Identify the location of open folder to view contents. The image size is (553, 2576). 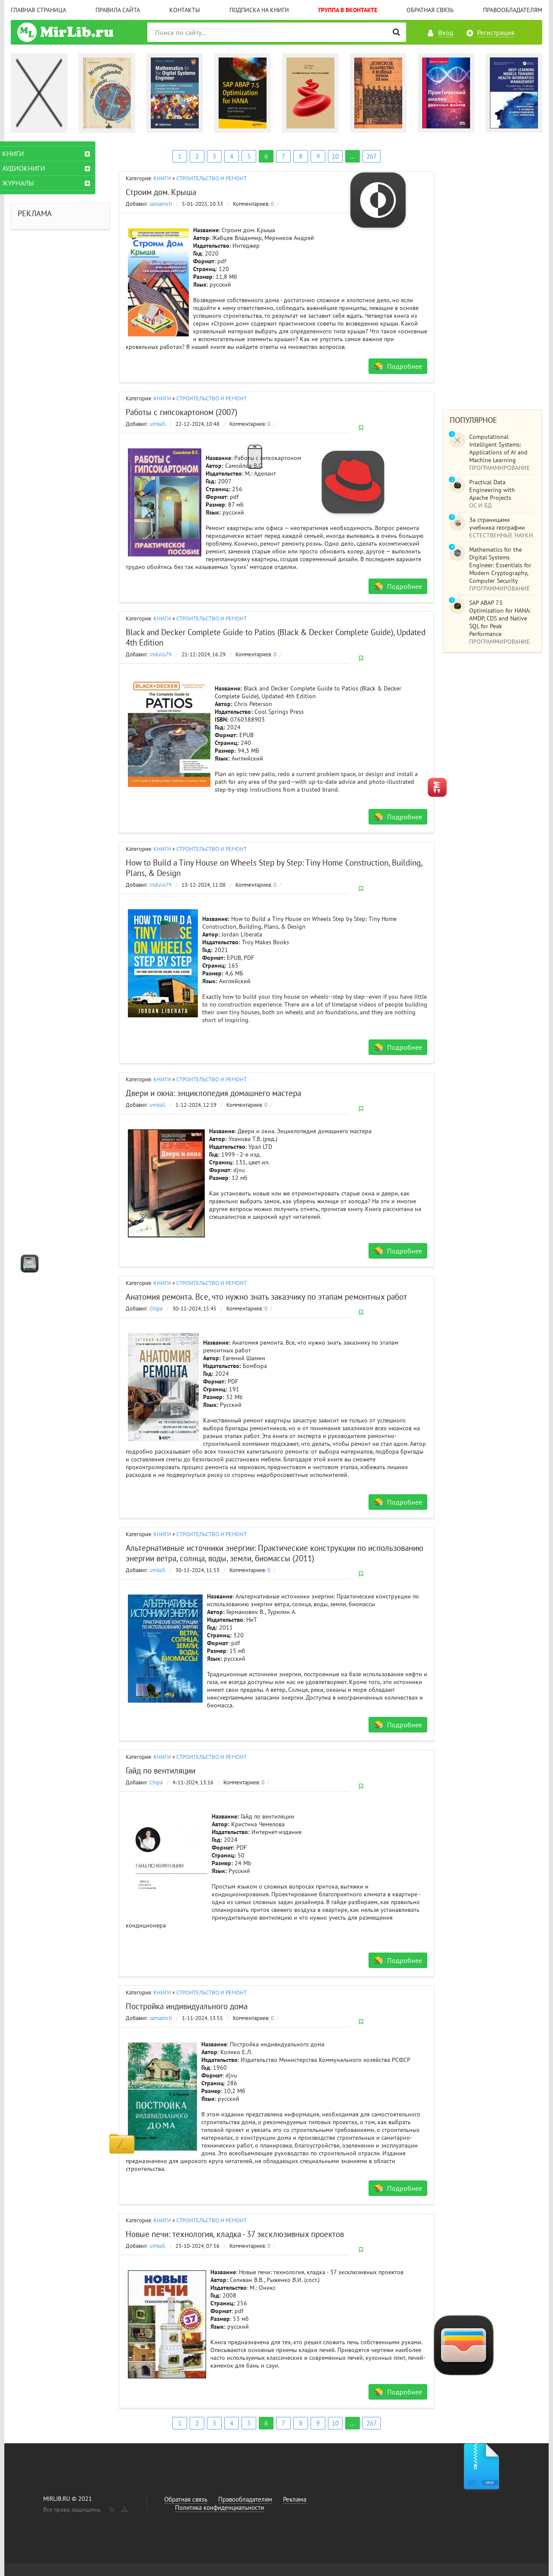
(170, 929).